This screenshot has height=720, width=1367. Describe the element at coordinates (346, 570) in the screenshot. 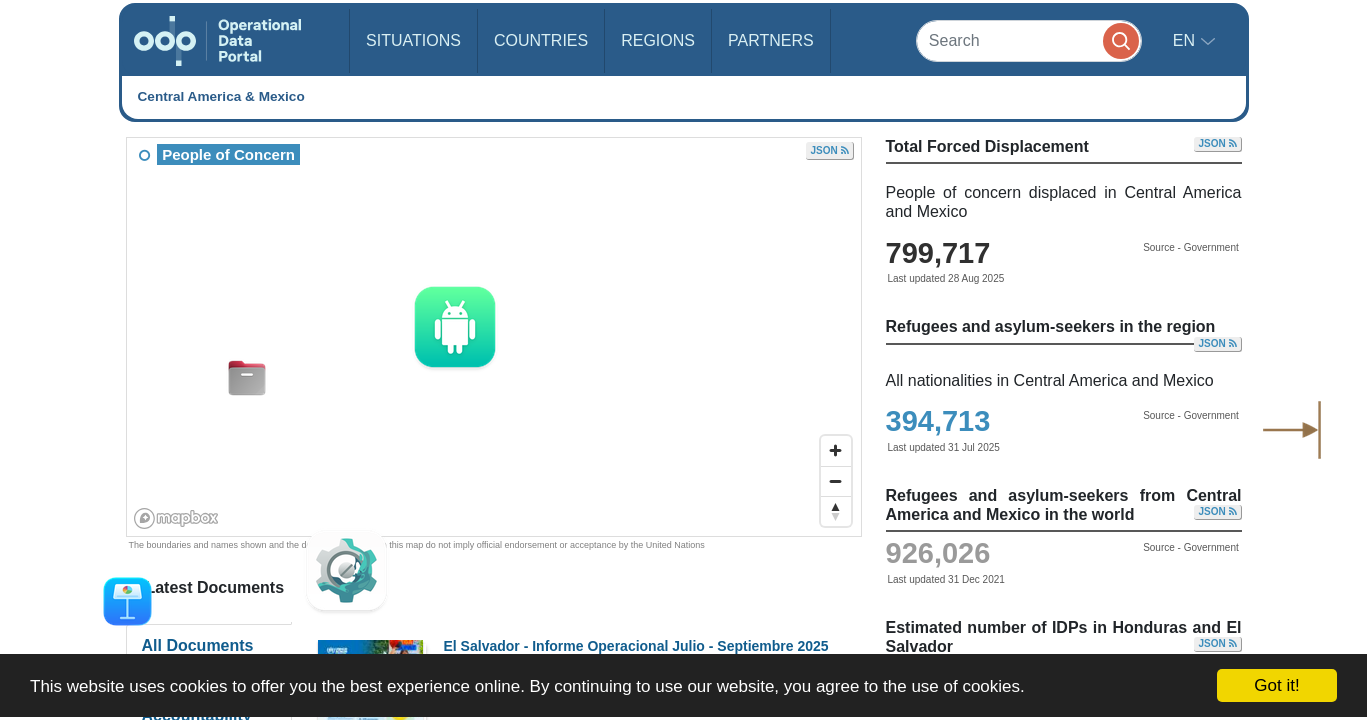

I see `open jacobdev application` at that location.